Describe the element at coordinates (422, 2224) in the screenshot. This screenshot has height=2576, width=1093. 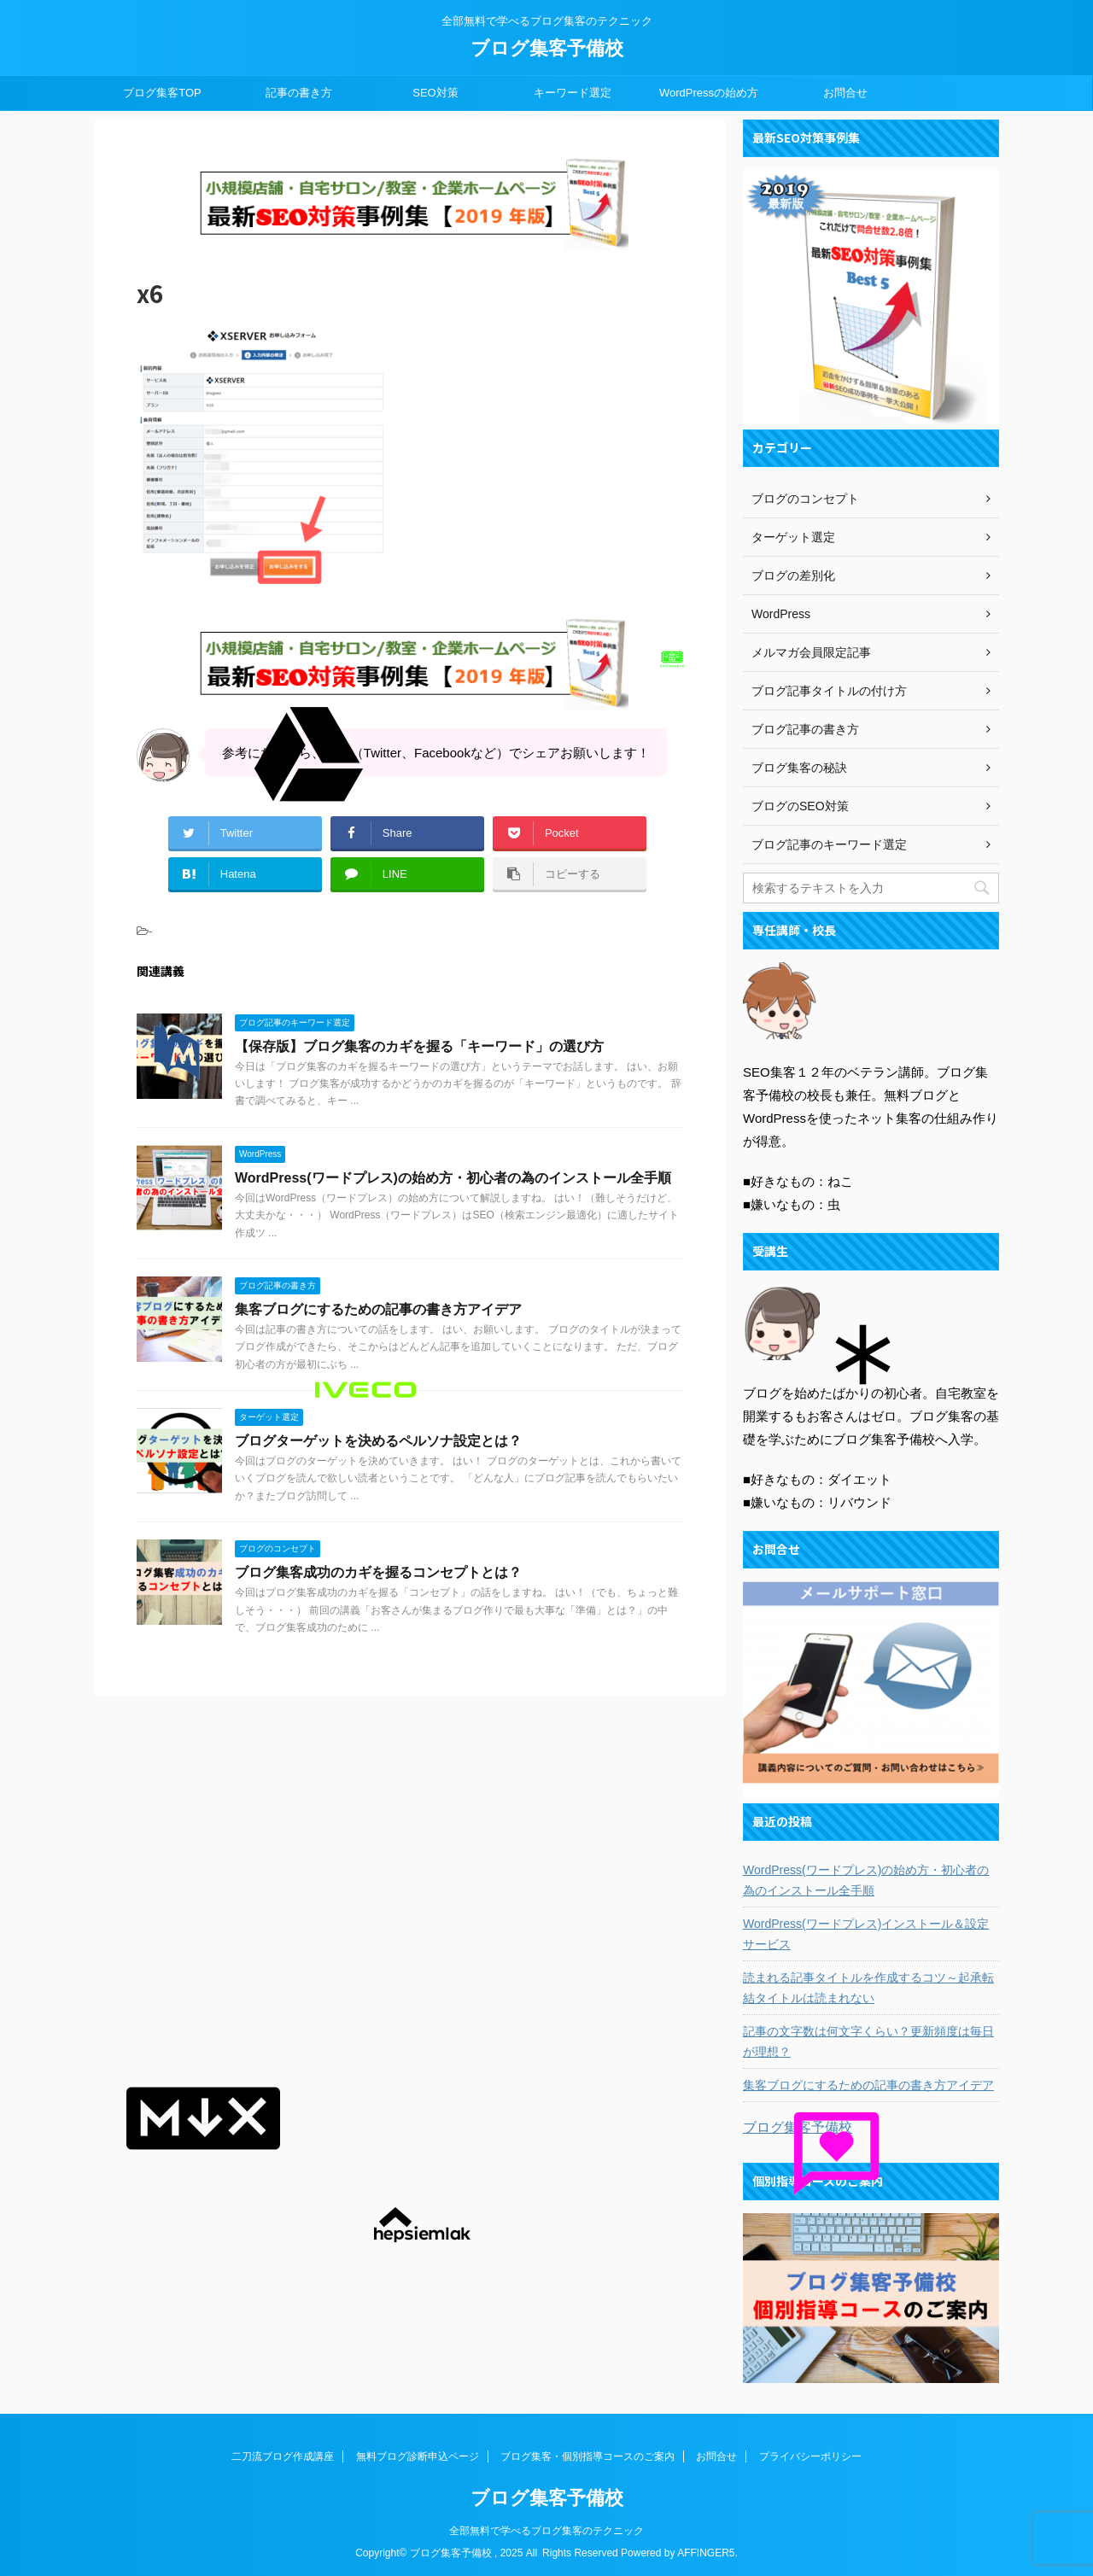
I see `open the Hepsiemlak real estate app` at that location.